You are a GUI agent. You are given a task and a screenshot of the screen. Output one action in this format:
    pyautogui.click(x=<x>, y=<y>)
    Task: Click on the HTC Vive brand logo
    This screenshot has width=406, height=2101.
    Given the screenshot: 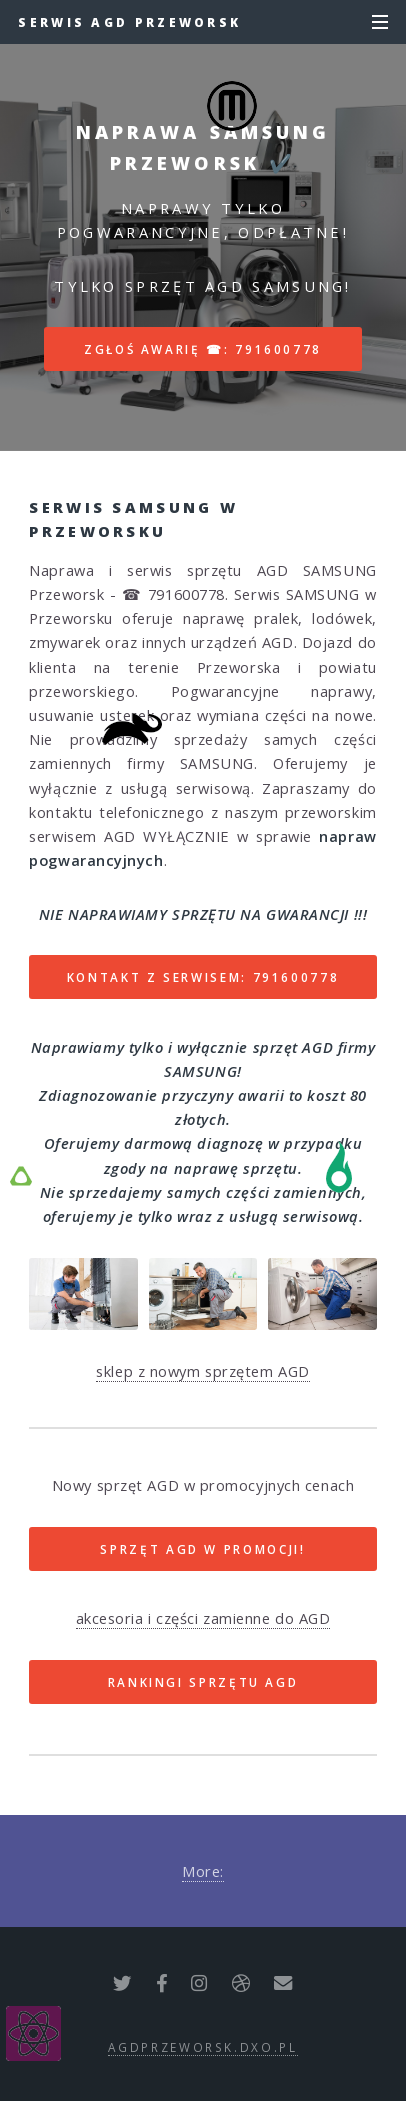 What is the action you would take?
    pyautogui.click(x=21, y=1176)
    